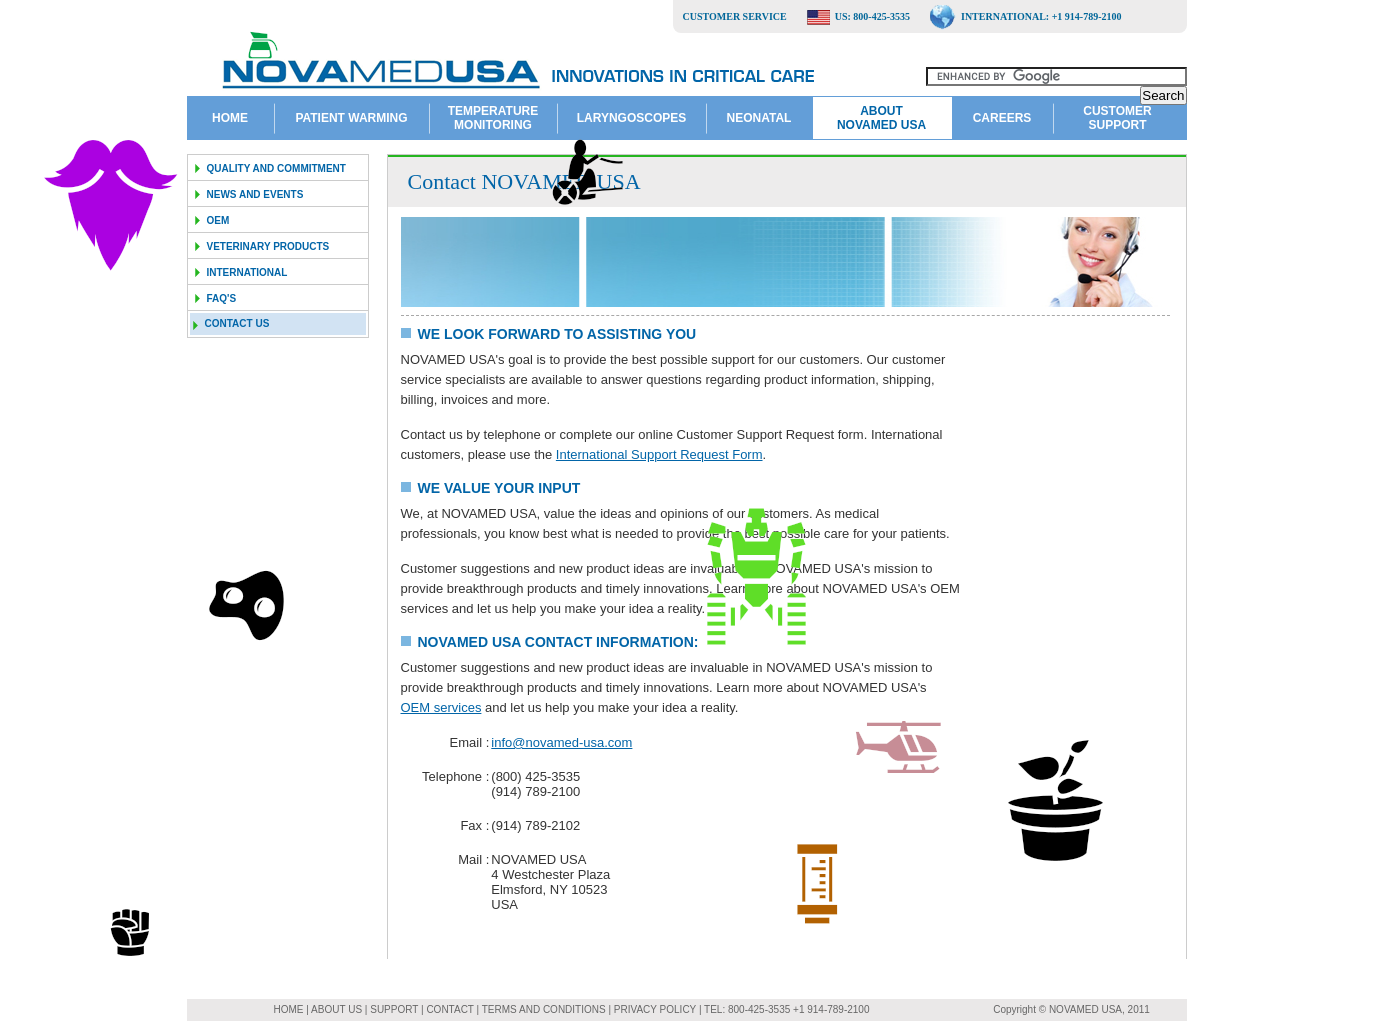  I want to click on select chariot unit in strategy game, so click(587, 170).